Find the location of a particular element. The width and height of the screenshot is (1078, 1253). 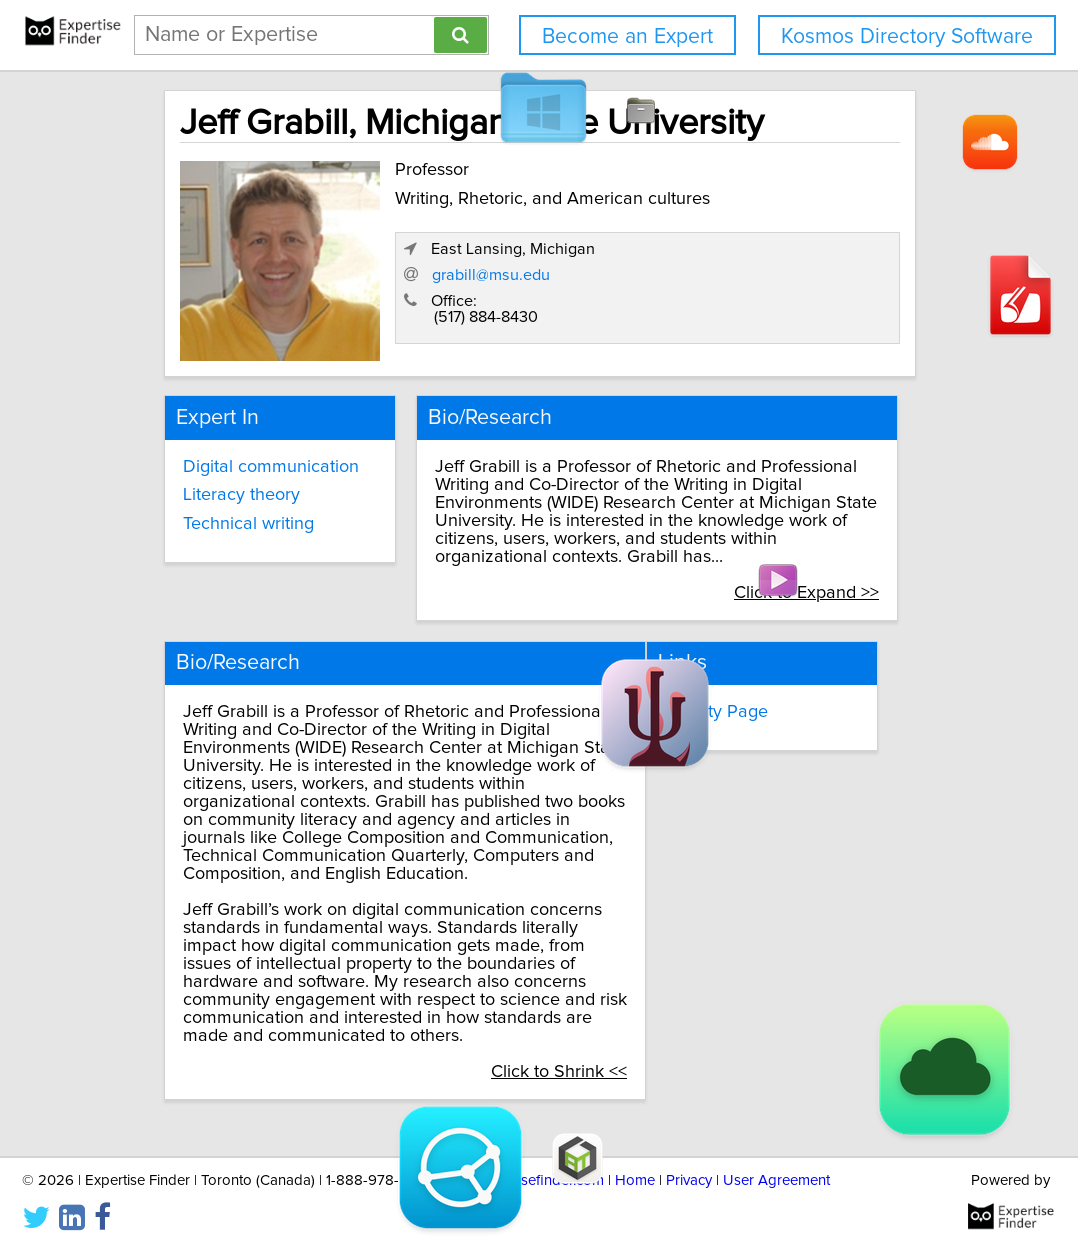

open SoundCloud app is located at coordinates (990, 142).